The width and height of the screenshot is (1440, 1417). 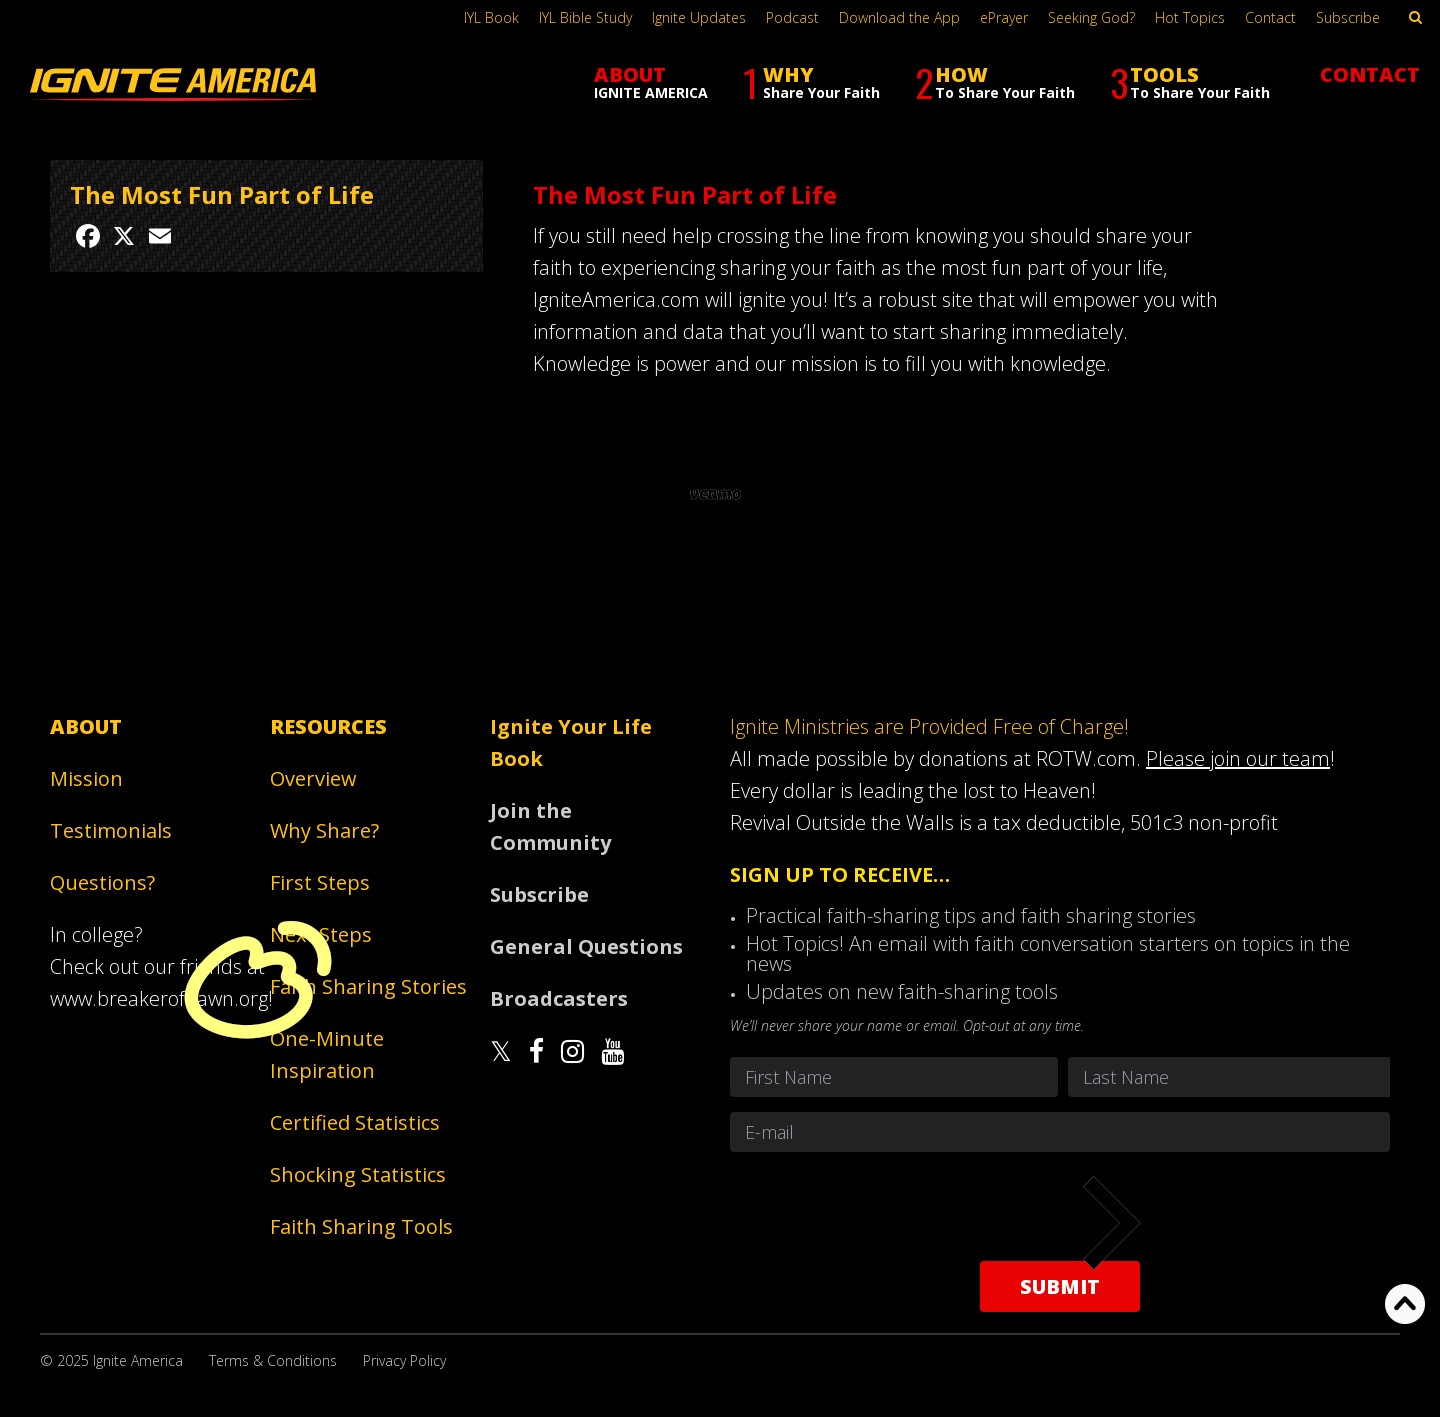 I want to click on open the venmo app, so click(x=715, y=494).